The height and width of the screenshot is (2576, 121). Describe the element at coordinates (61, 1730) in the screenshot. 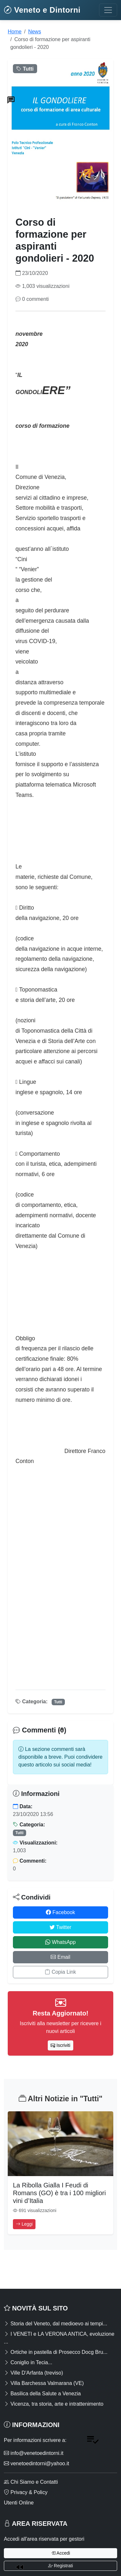

I see `rotate text to vertical orientation` at that location.